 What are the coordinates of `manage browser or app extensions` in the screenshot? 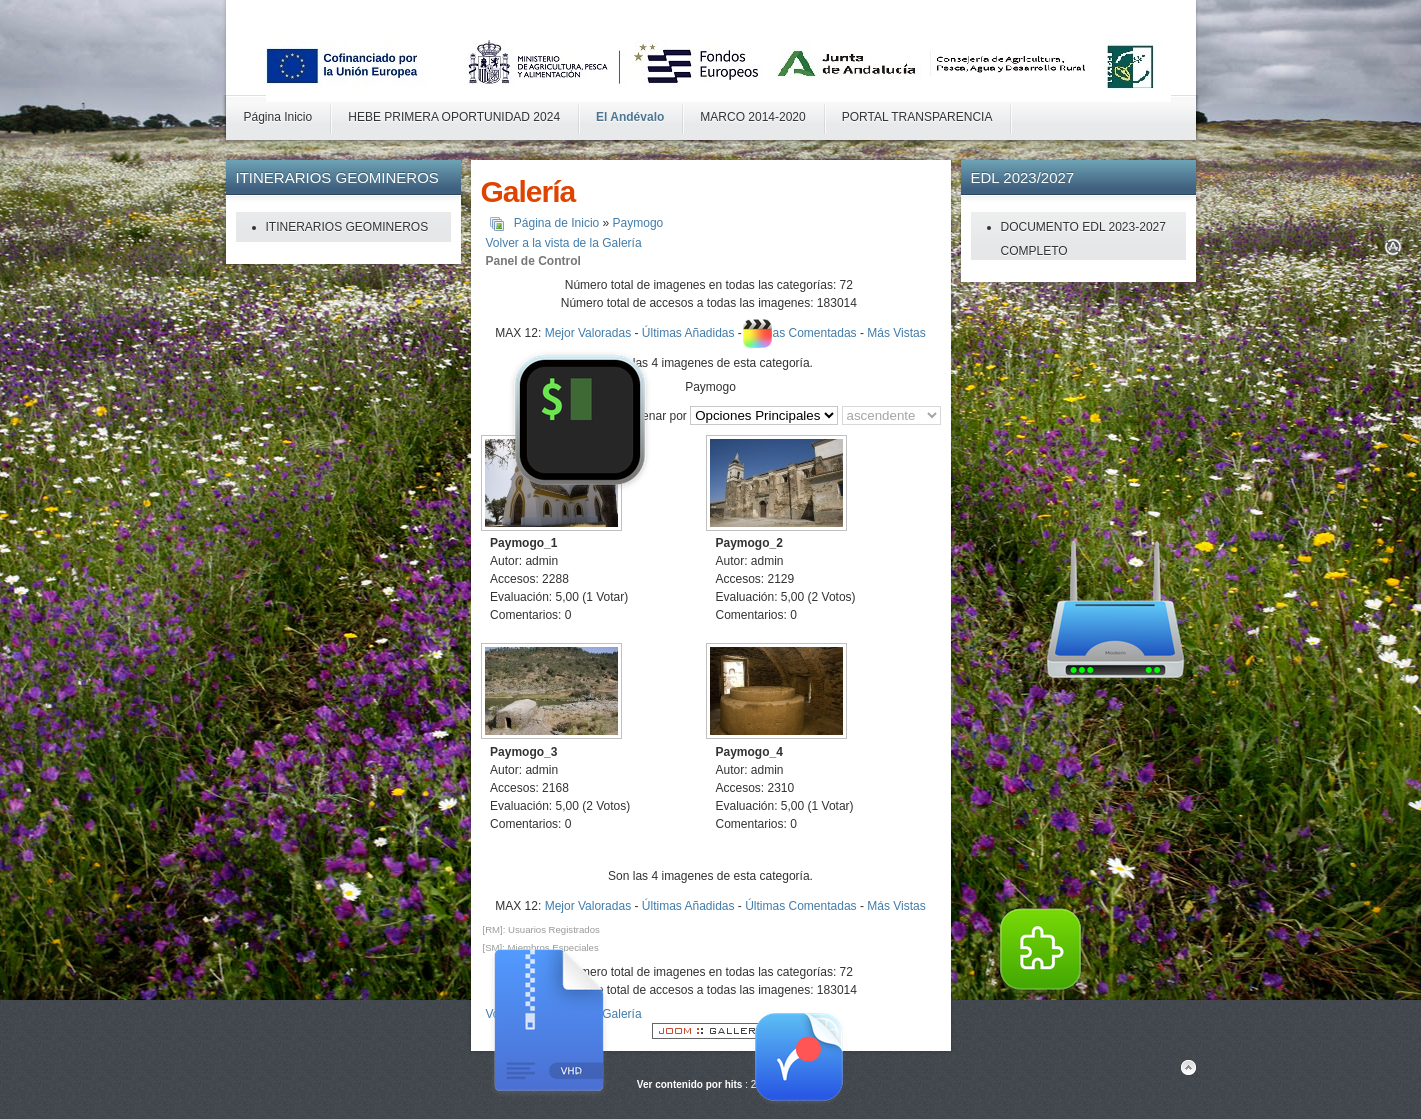 It's located at (1040, 950).